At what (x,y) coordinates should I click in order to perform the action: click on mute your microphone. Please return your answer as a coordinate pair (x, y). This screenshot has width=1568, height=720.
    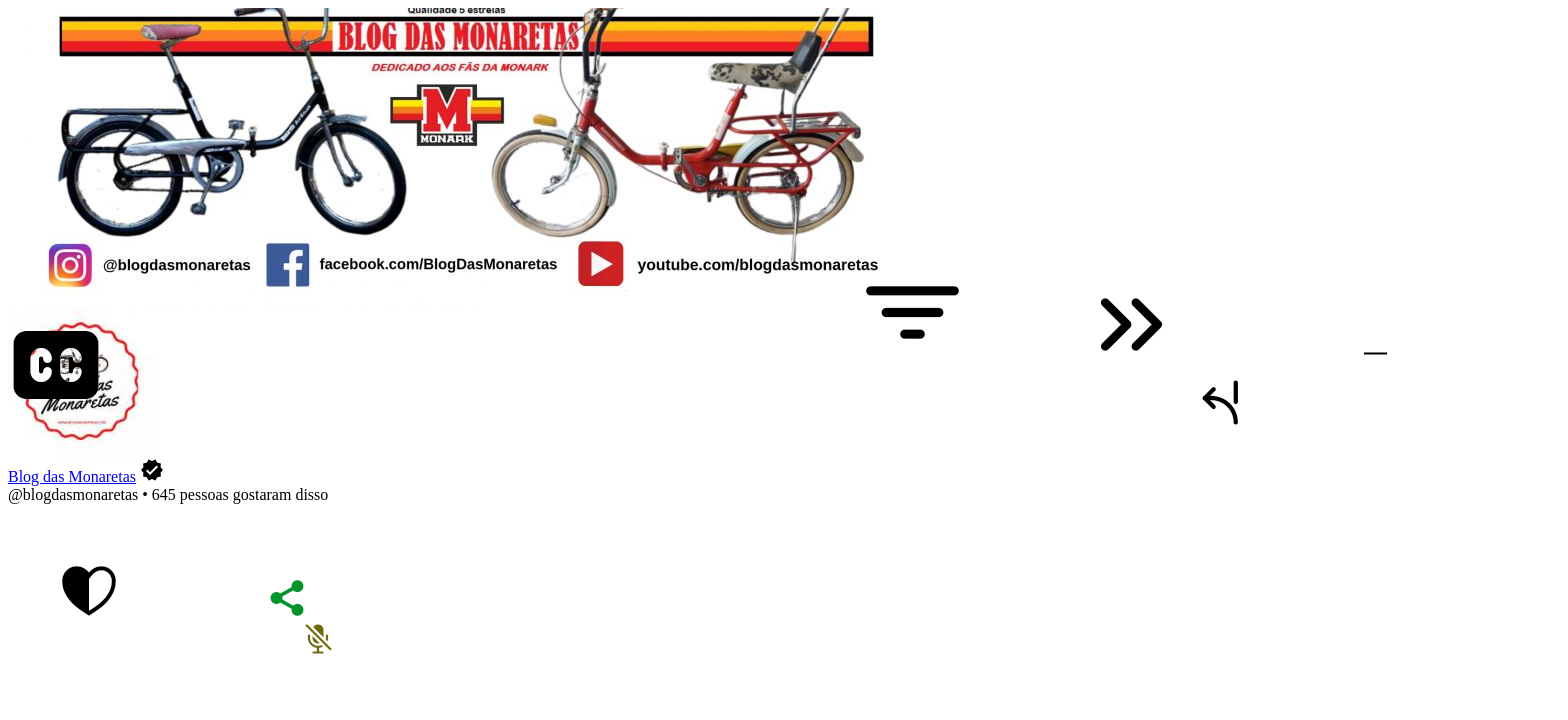
    Looking at the image, I should click on (318, 639).